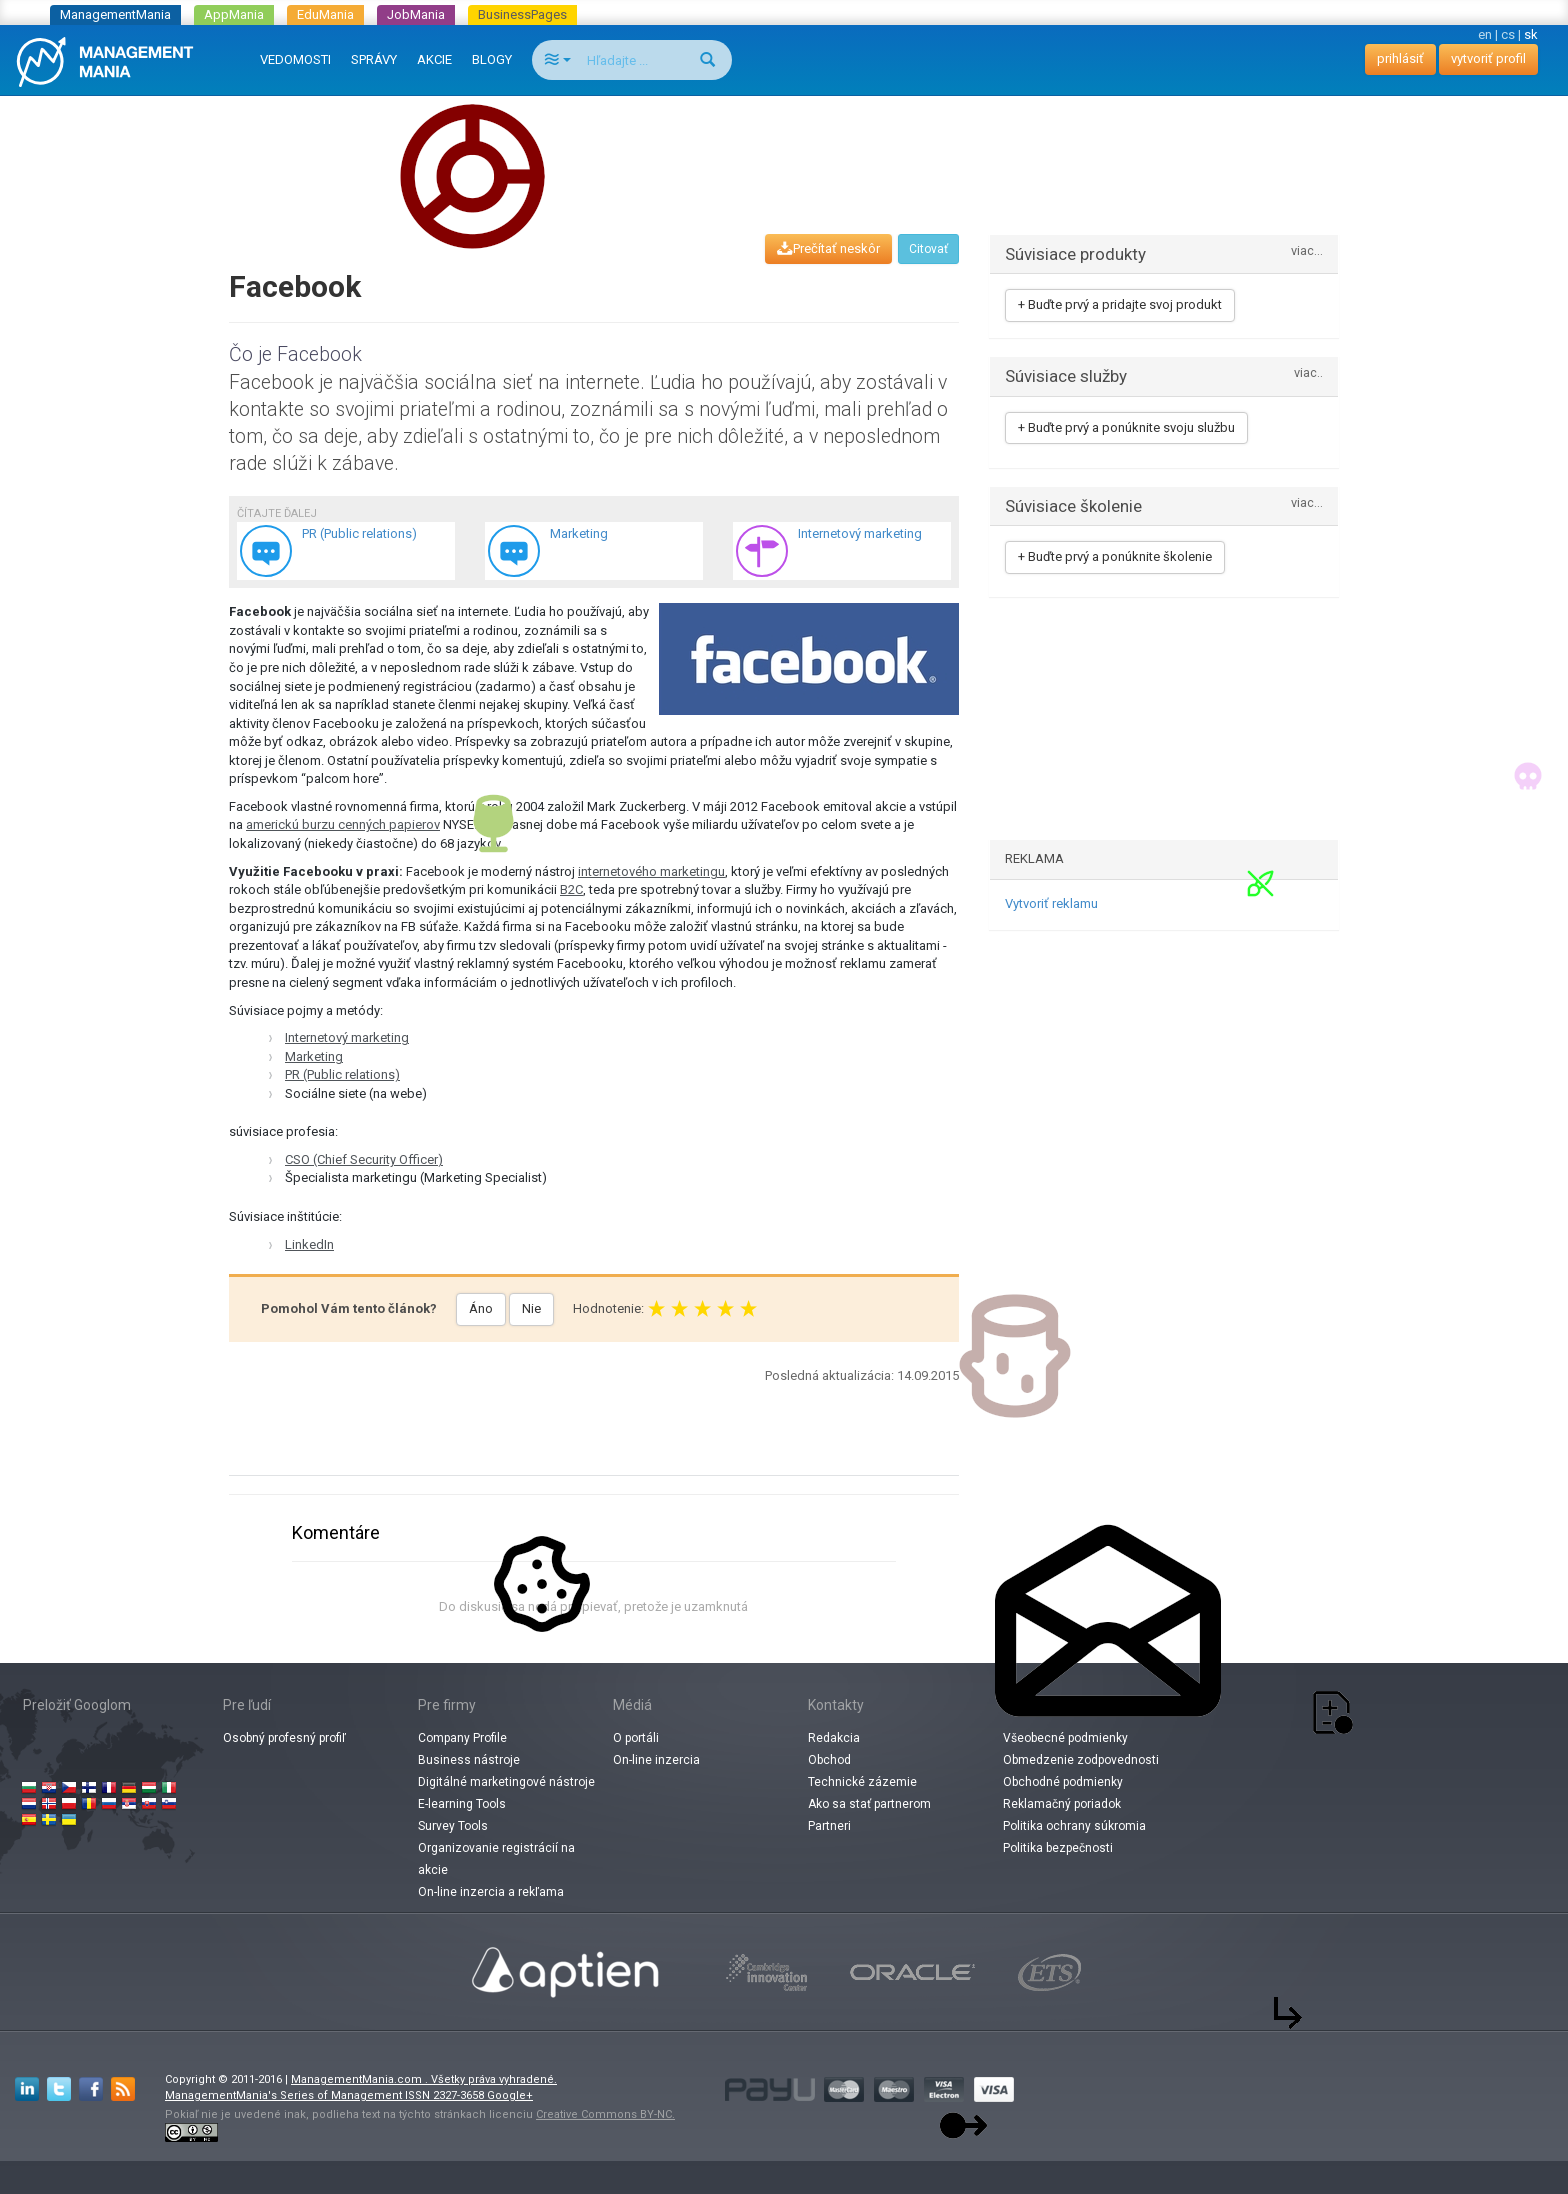 The height and width of the screenshot is (2194, 1568). What do you see at coordinates (542, 1584) in the screenshot?
I see `manage cookie preferences` at bounding box center [542, 1584].